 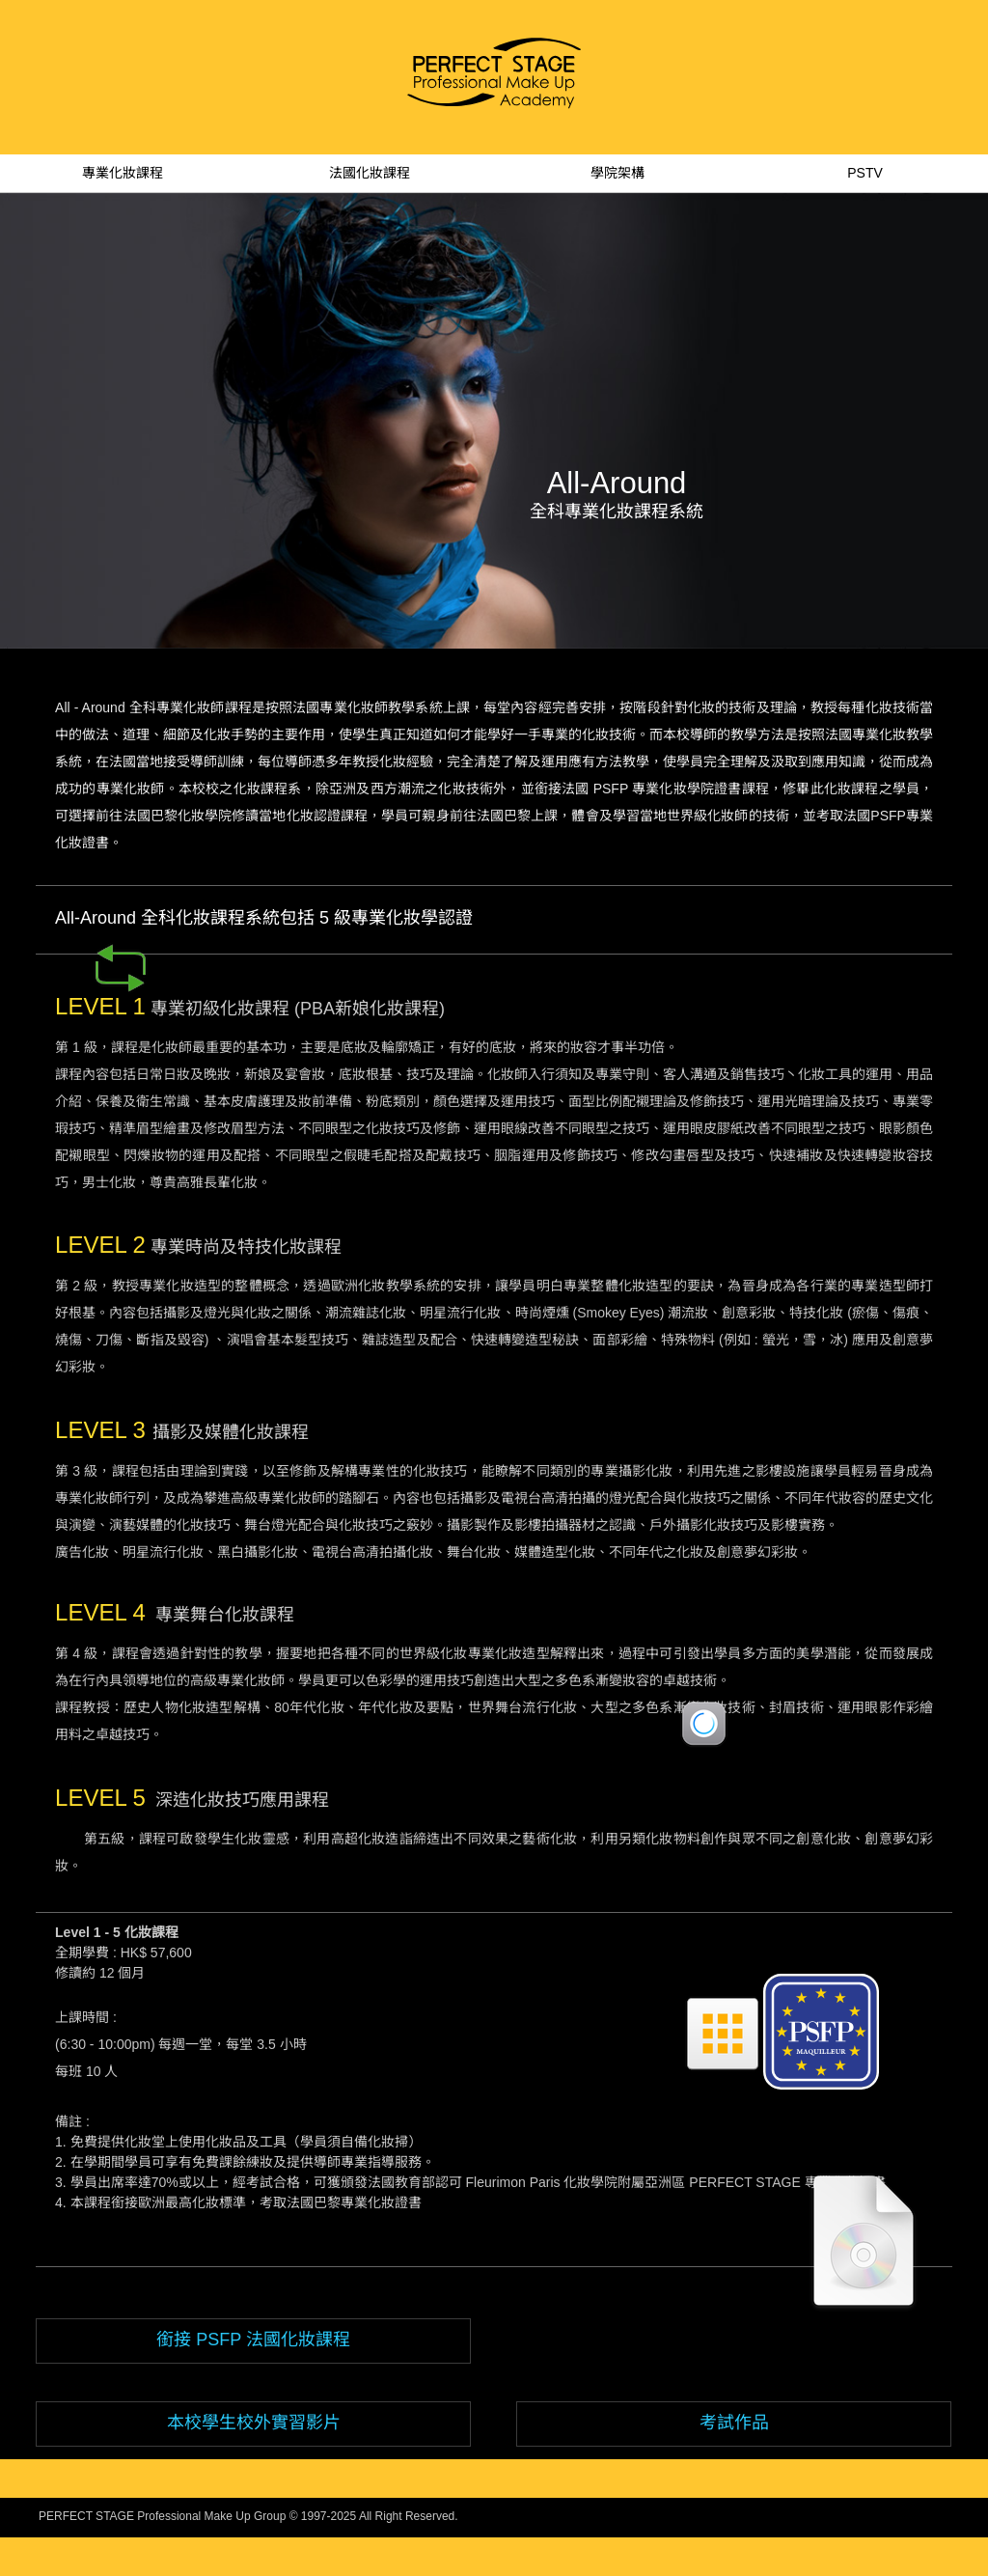 I want to click on sync or refresh email messages, so click(x=121, y=968).